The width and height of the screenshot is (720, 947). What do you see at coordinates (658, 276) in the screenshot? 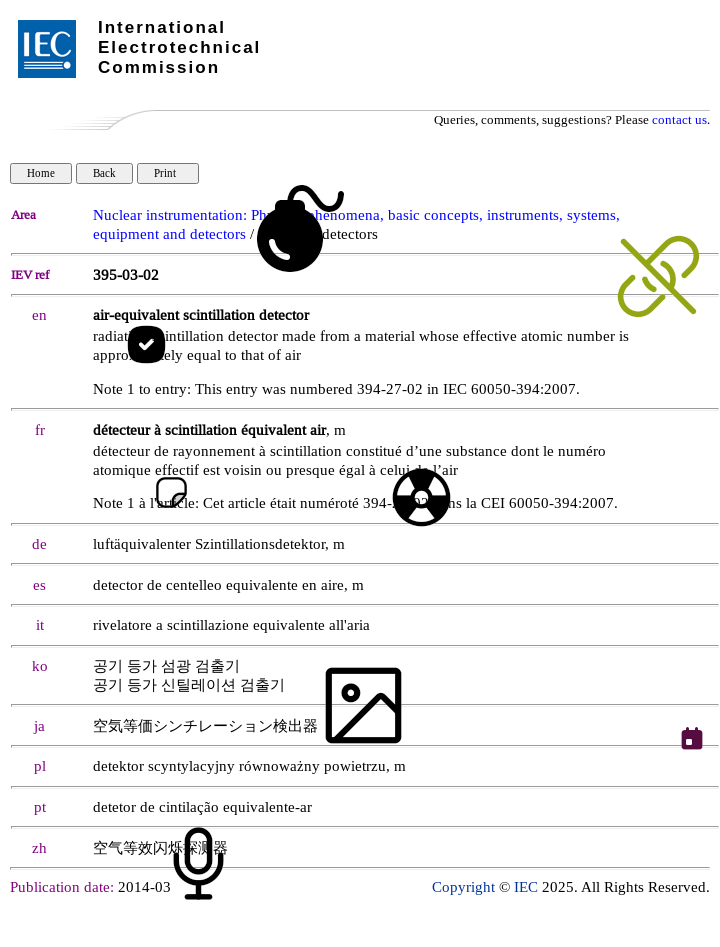
I see `unlink or disconnect a shared link` at bounding box center [658, 276].